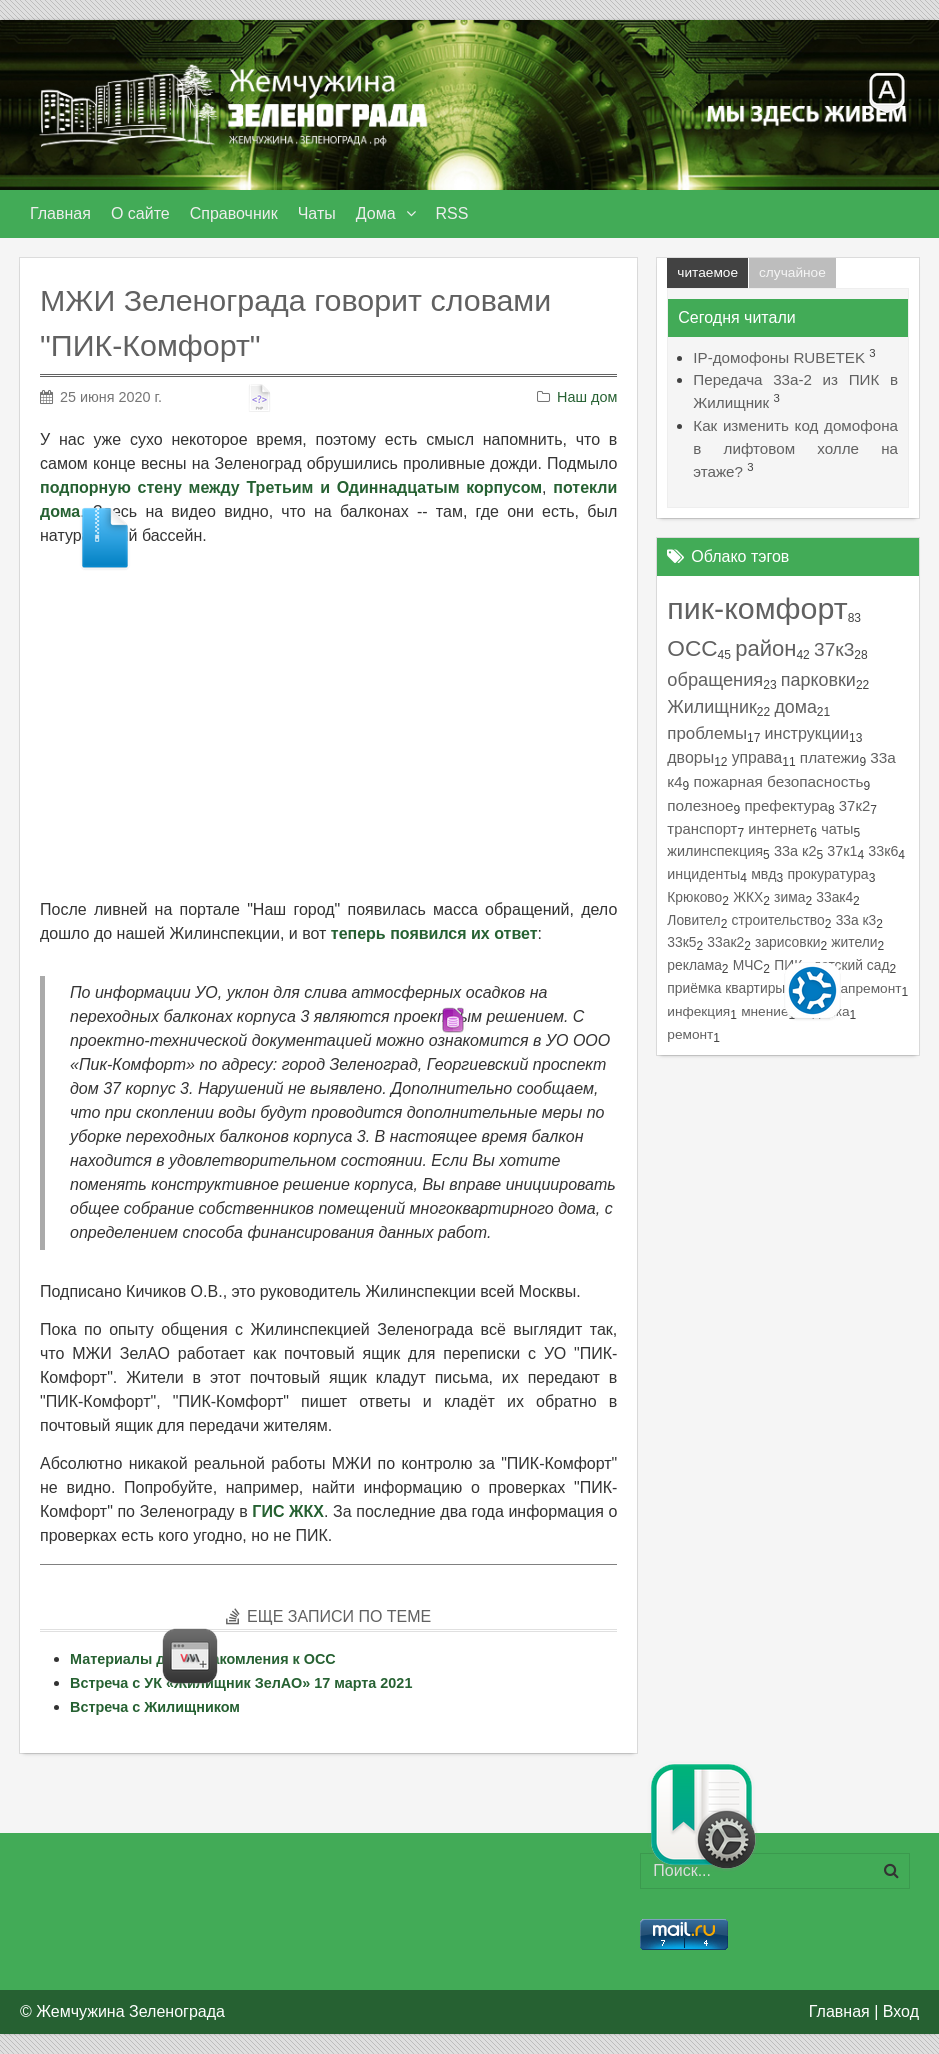 The image size is (939, 2054). I want to click on open LibreOffice Base database application, so click(453, 1020).